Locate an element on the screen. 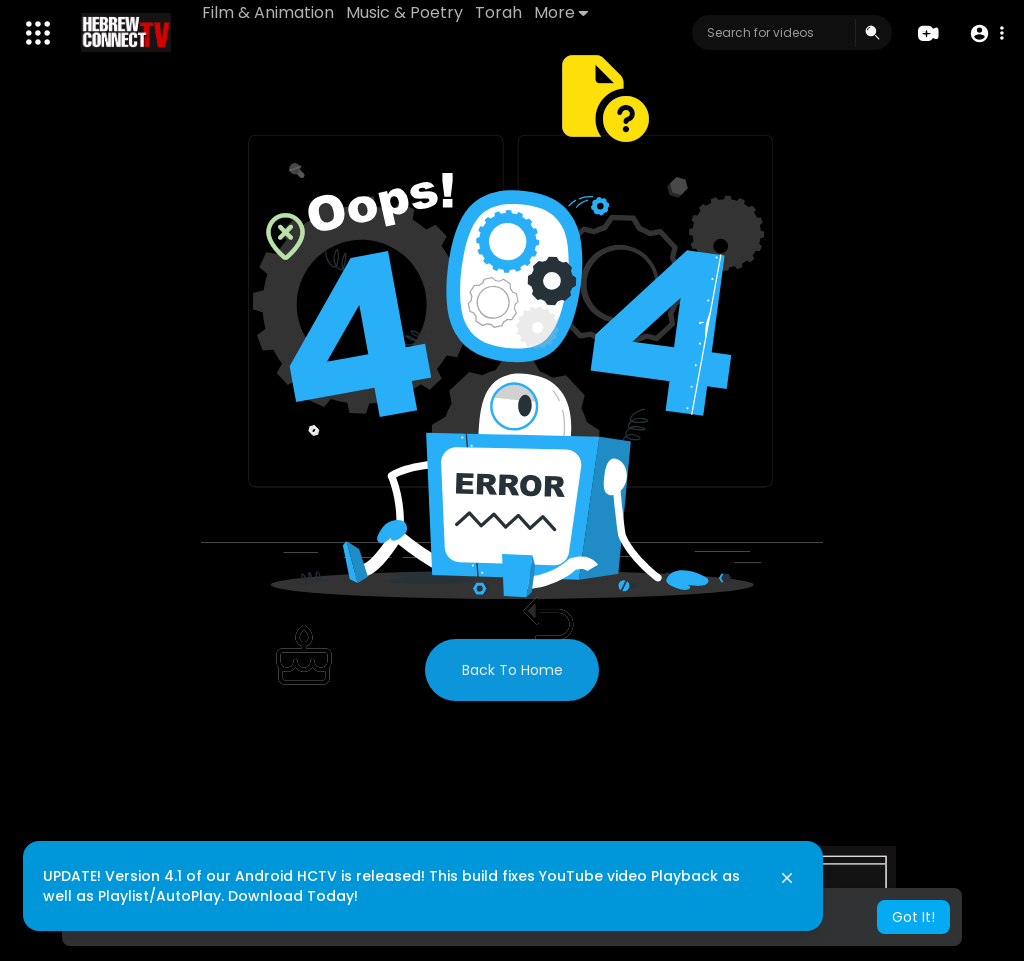 The width and height of the screenshot is (1024, 961). remove a saved location is located at coordinates (285, 236).